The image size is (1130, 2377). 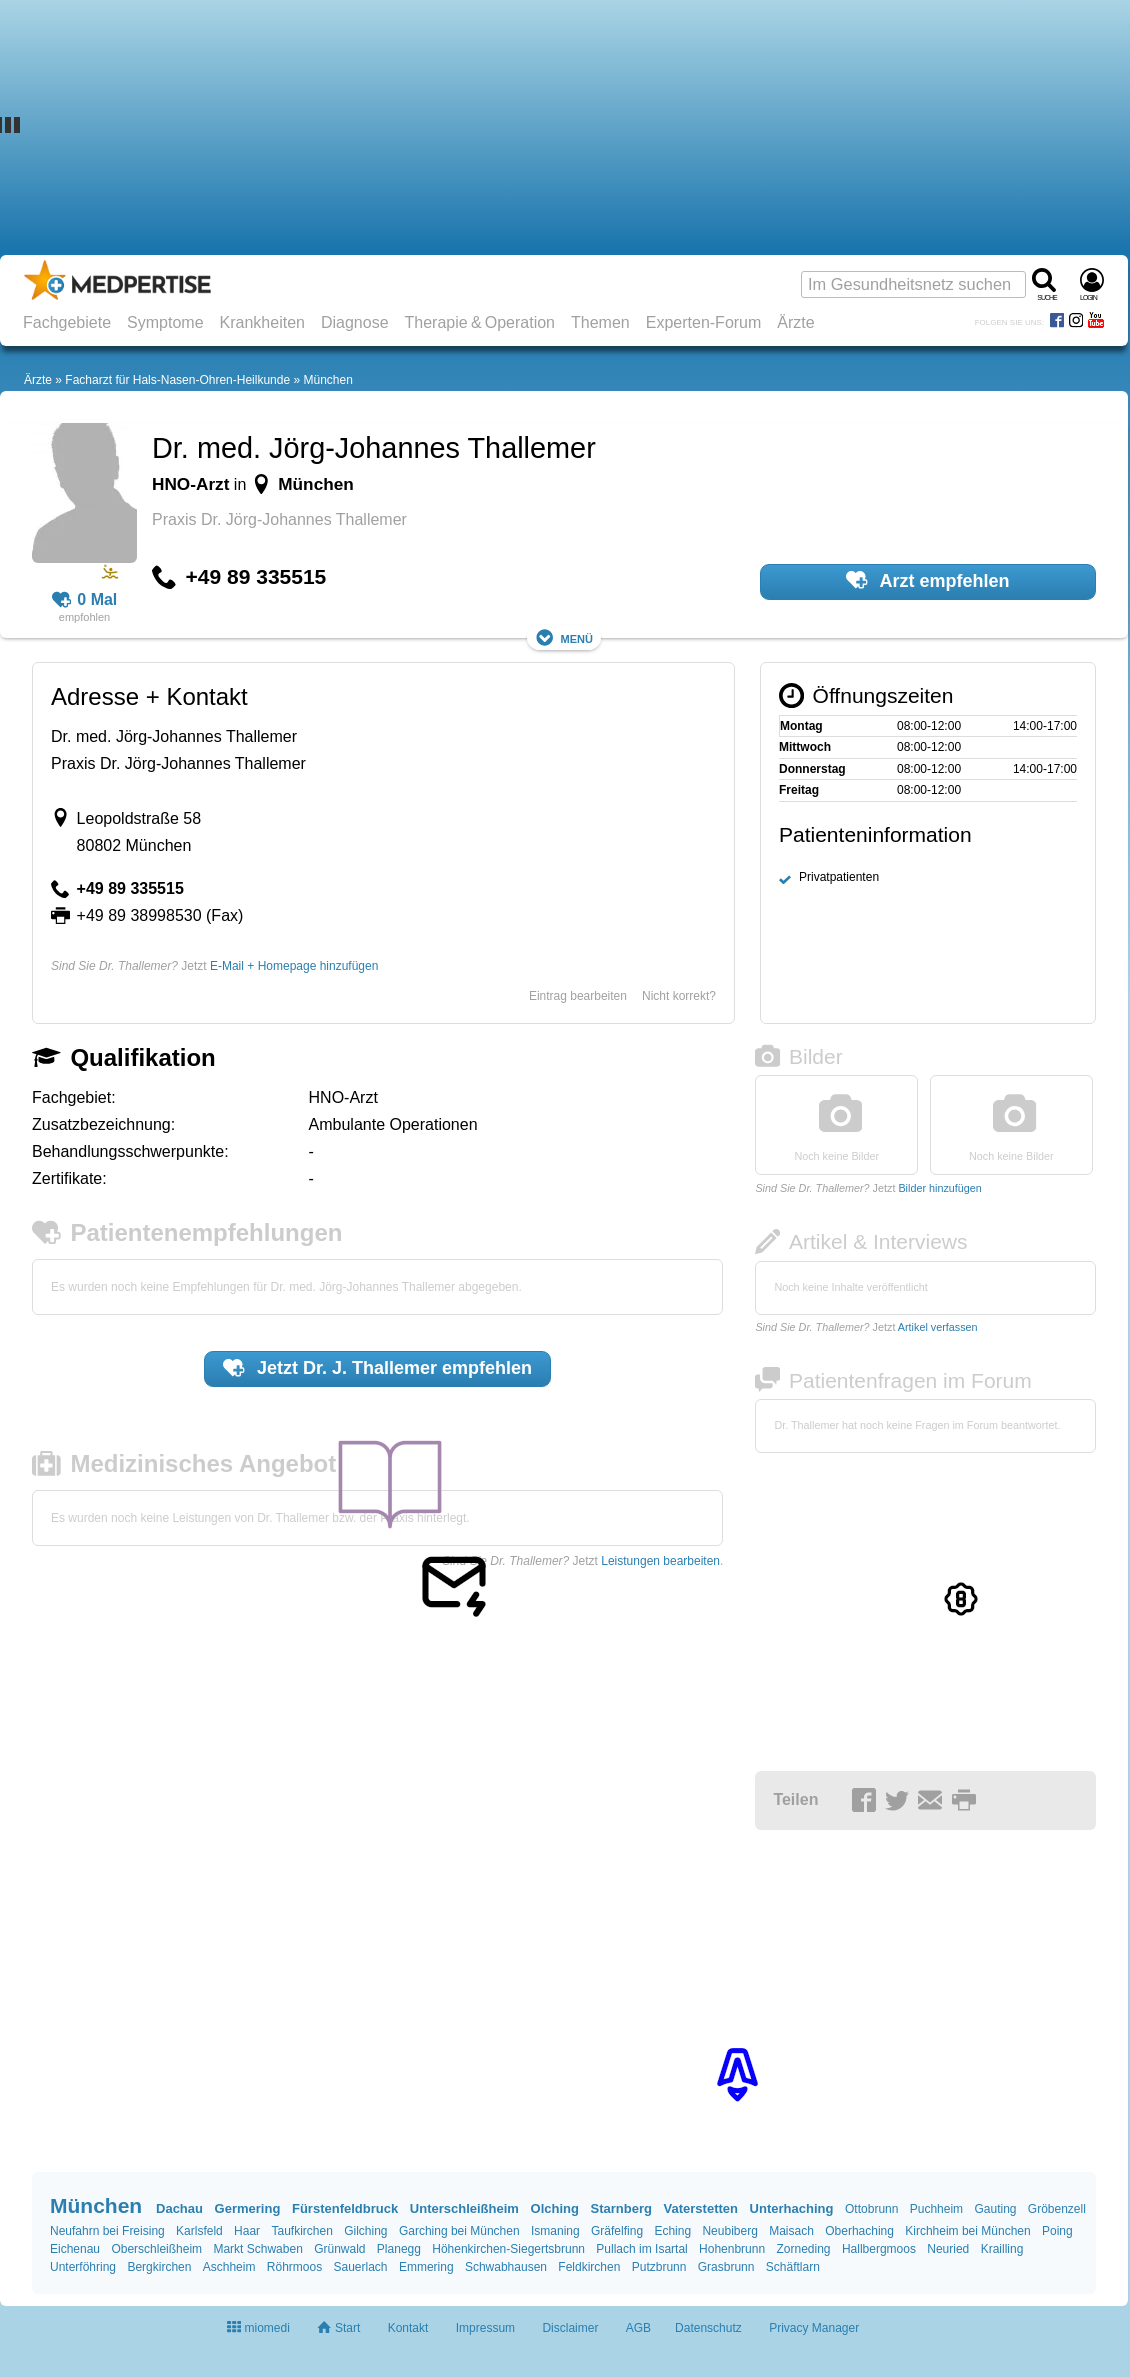 What do you see at coordinates (737, 2073) in the screenshot?
I see `astro framework logo` at bounding box center [737, 2073].